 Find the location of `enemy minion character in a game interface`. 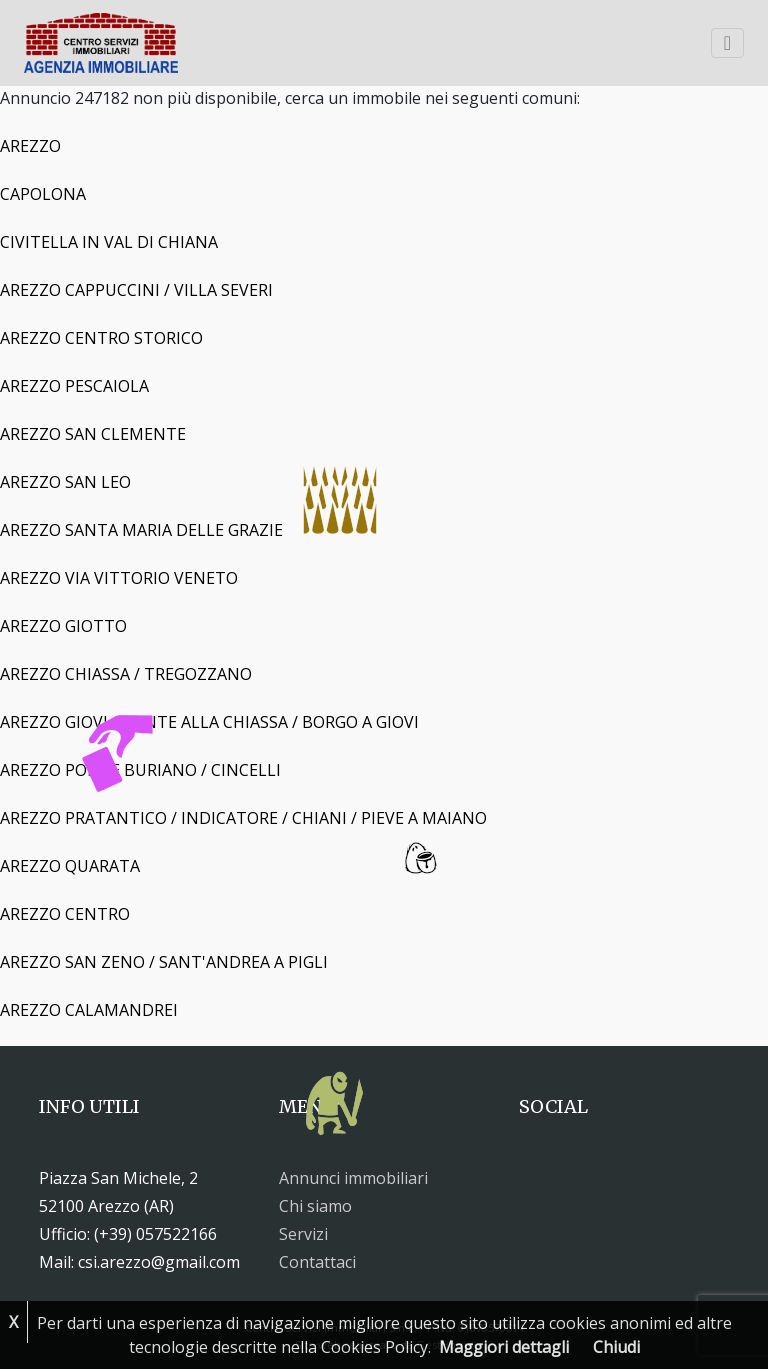

enemy minion character in a game interface is located at coordinates (334, 1103).